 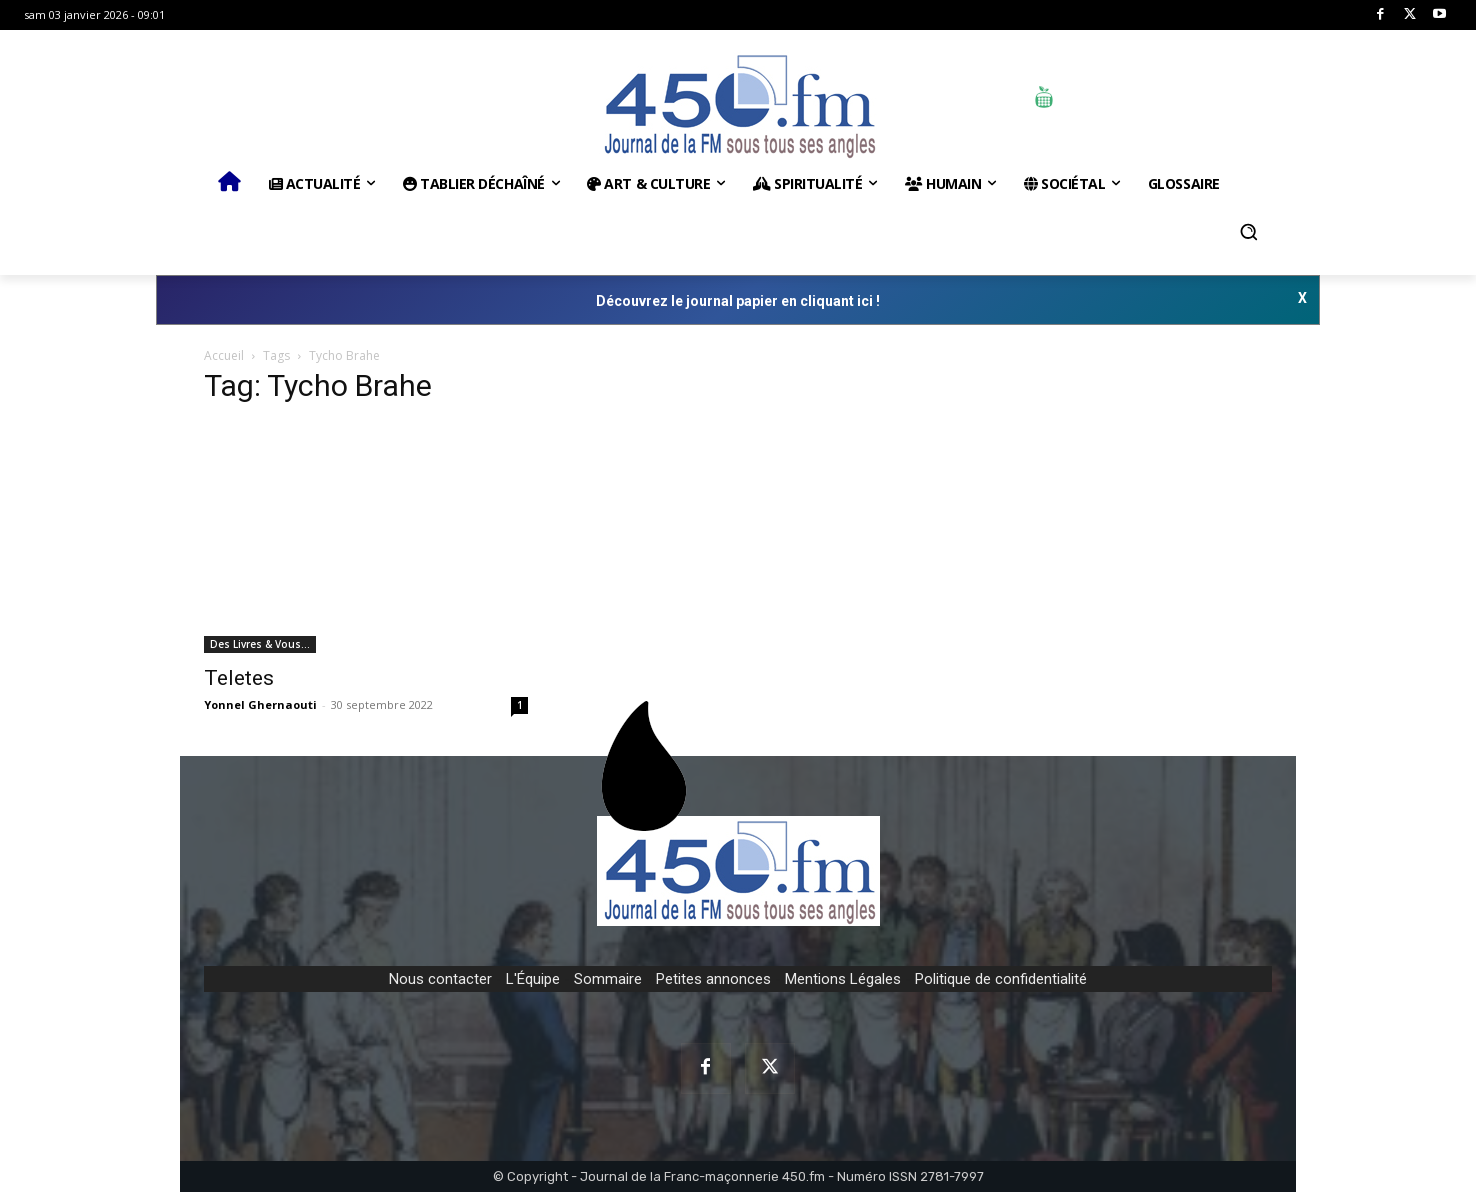 What do you see at coordinates (644, 766) in the screenshot?
I see `elixir programming language logo` at bounding box center [644, 766].